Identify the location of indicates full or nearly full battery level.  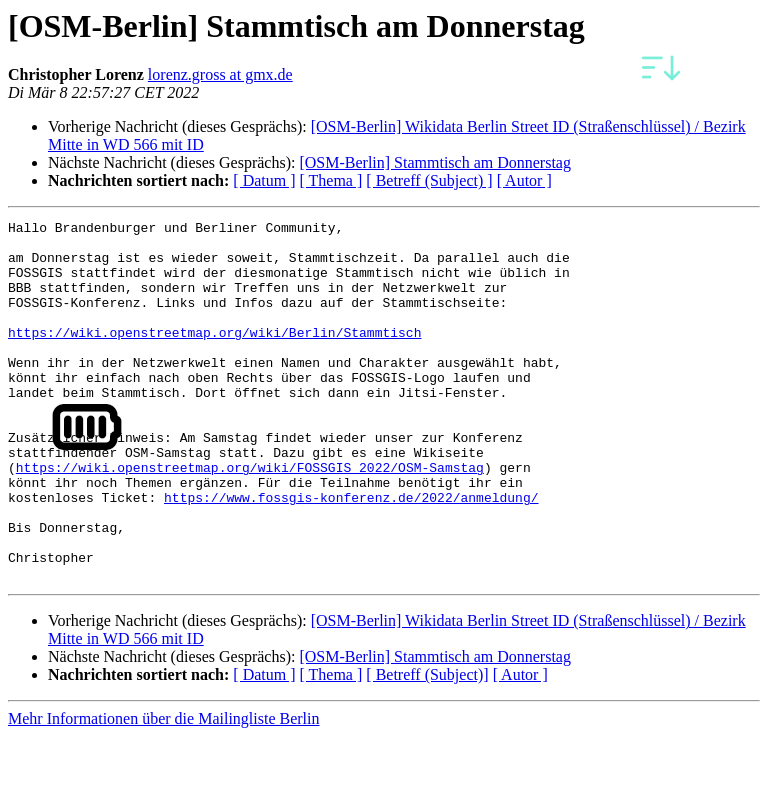
(87, 427).